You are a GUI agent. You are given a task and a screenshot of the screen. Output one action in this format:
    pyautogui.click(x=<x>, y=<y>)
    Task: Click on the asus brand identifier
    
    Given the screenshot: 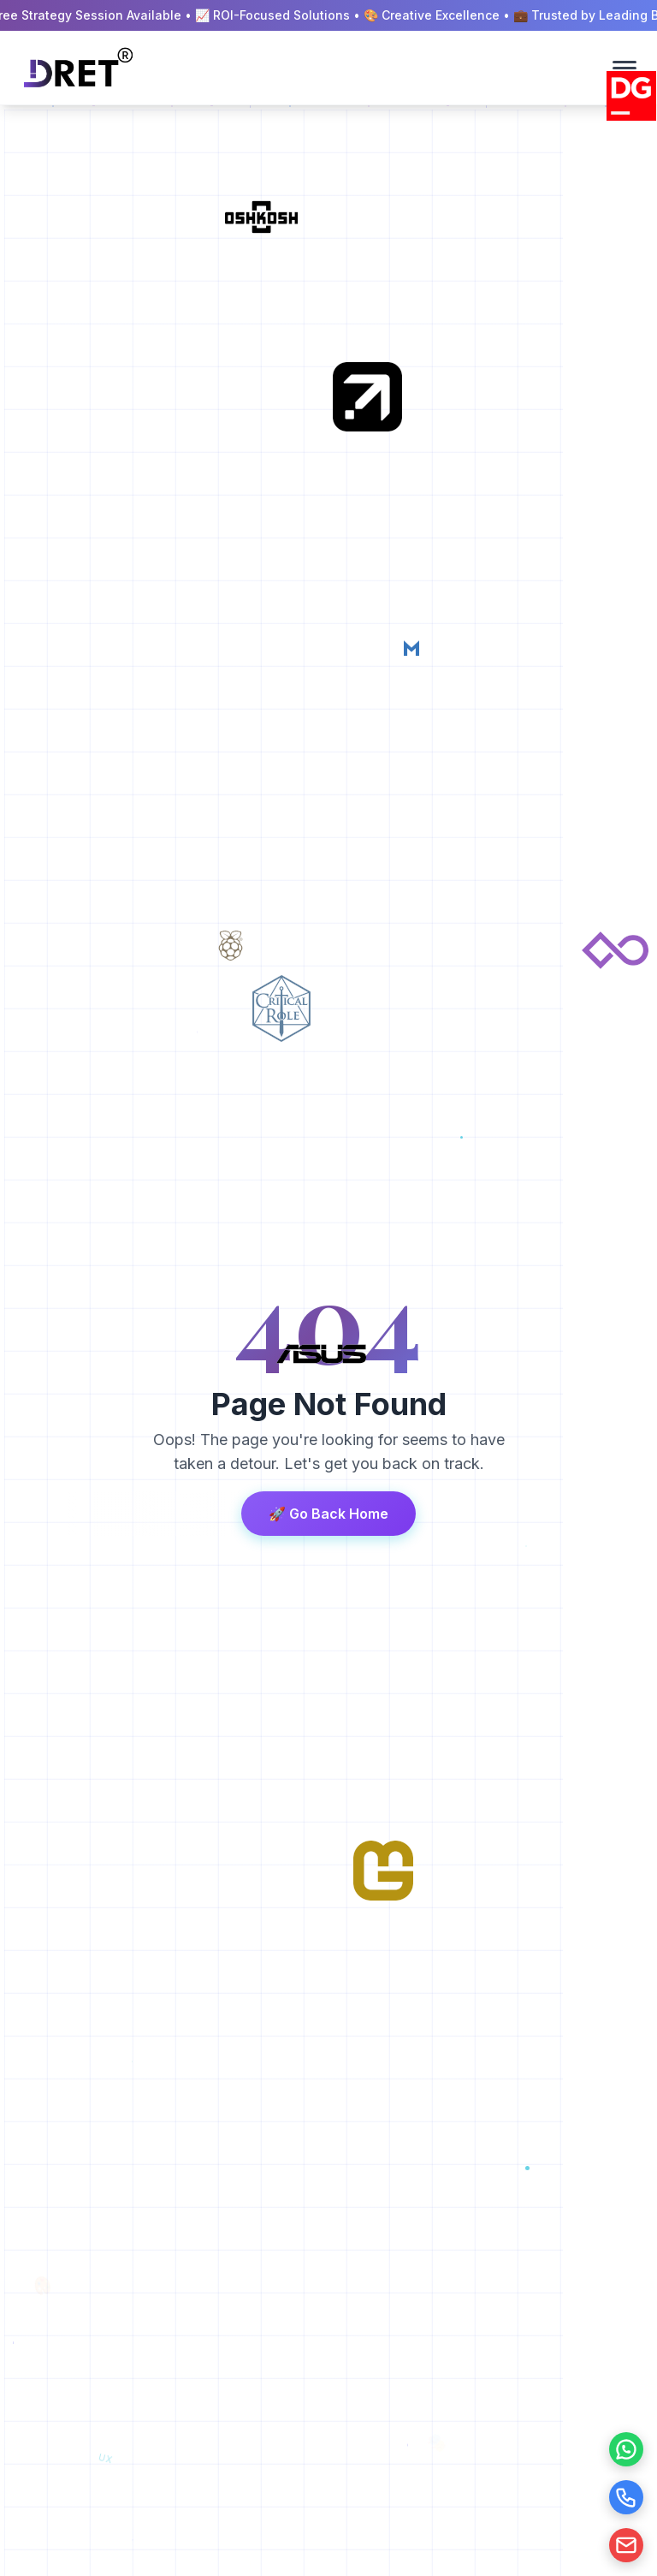 What is the action you would take?
    pyautogui.click(x=321, y=1353)
    